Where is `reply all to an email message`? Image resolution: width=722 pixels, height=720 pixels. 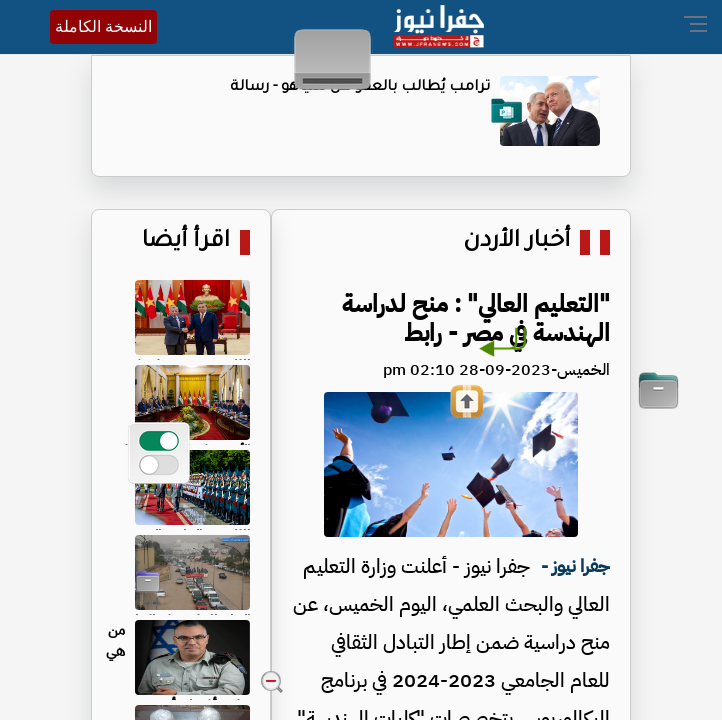 reply all to an email message is located at coordinates (502, 342).